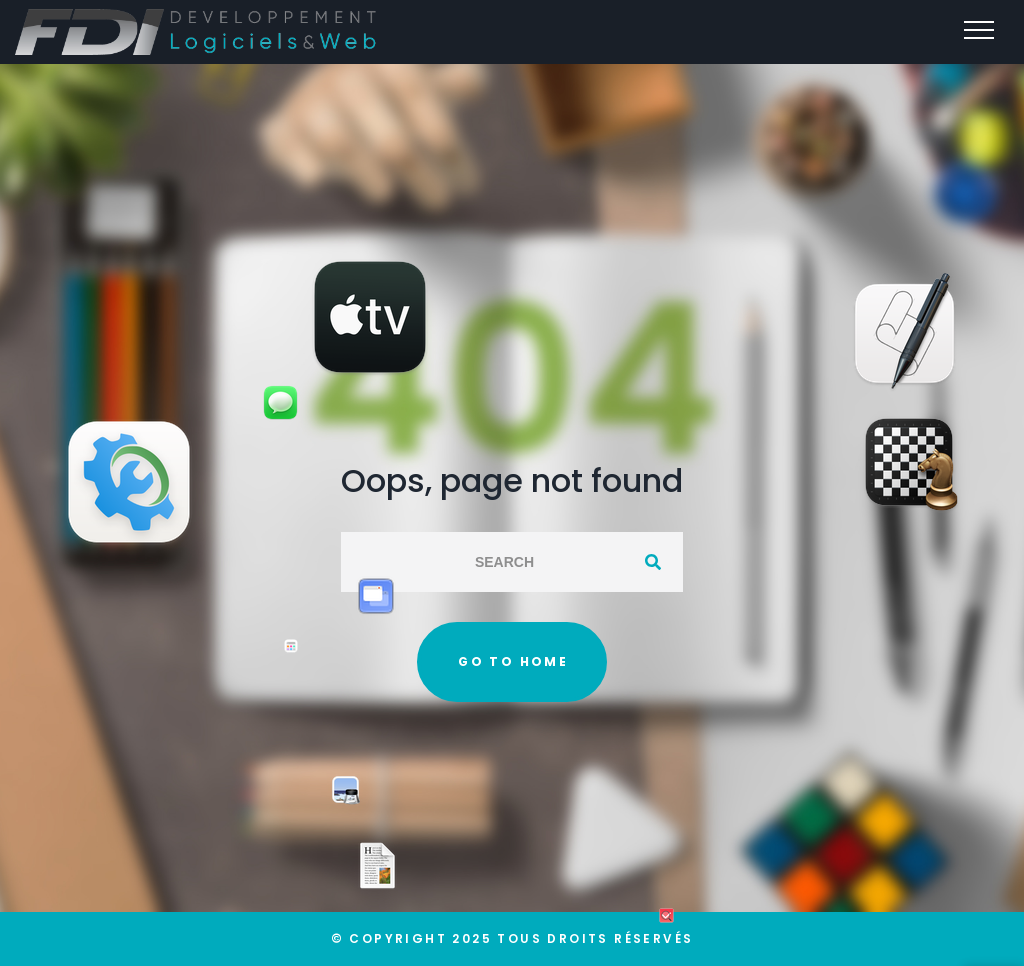  Describe the element at coordinates (129, 482) in the screenshot. I see `open Steam++ app for managing Steam client` at that location.